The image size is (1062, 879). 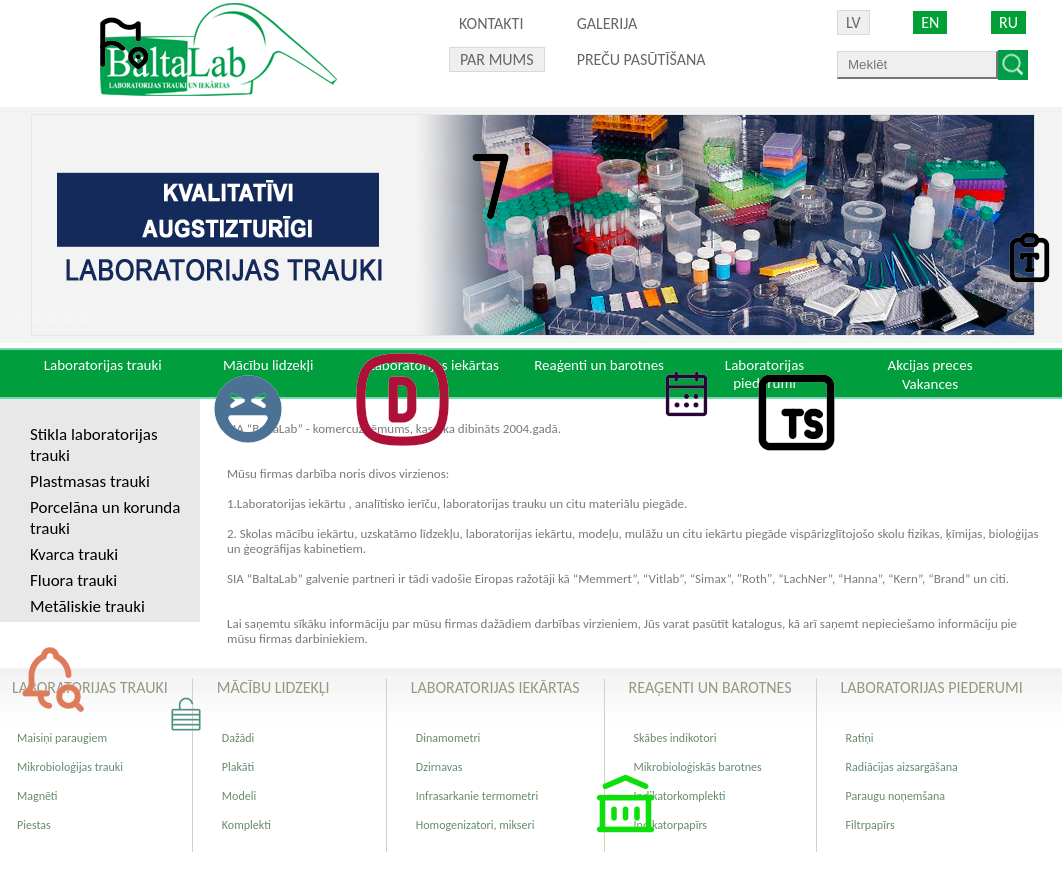 What do you see at coordinates (120, 41) in the screenshot?
I see `mark or flag a location on the map` at bounding box center [120, 41].